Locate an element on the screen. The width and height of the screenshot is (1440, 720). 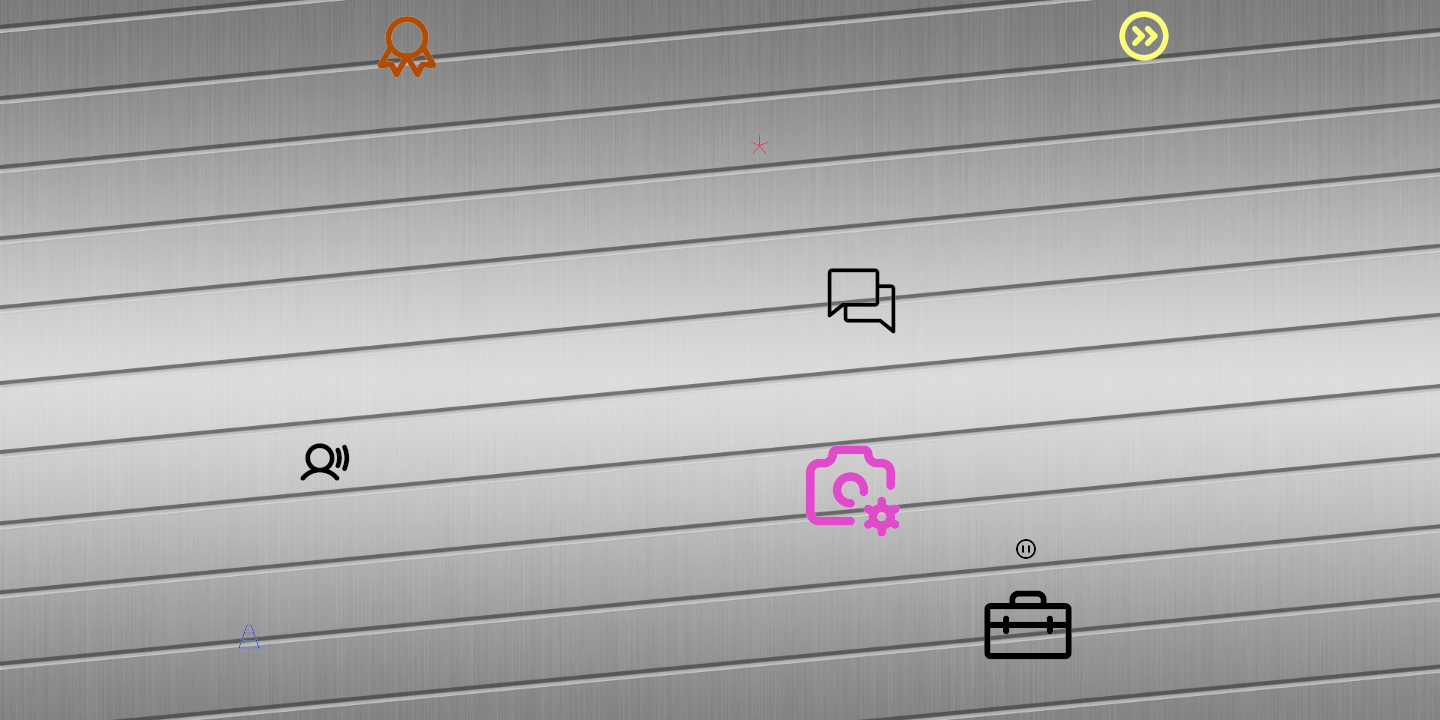
skip forward or advance quickly is located at coordinates (1144, 36).